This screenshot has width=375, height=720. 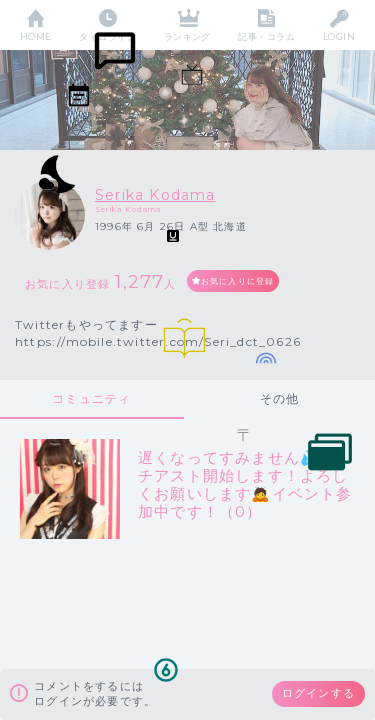 I want to click on open chat or messaging, so click(x=115, y=48).